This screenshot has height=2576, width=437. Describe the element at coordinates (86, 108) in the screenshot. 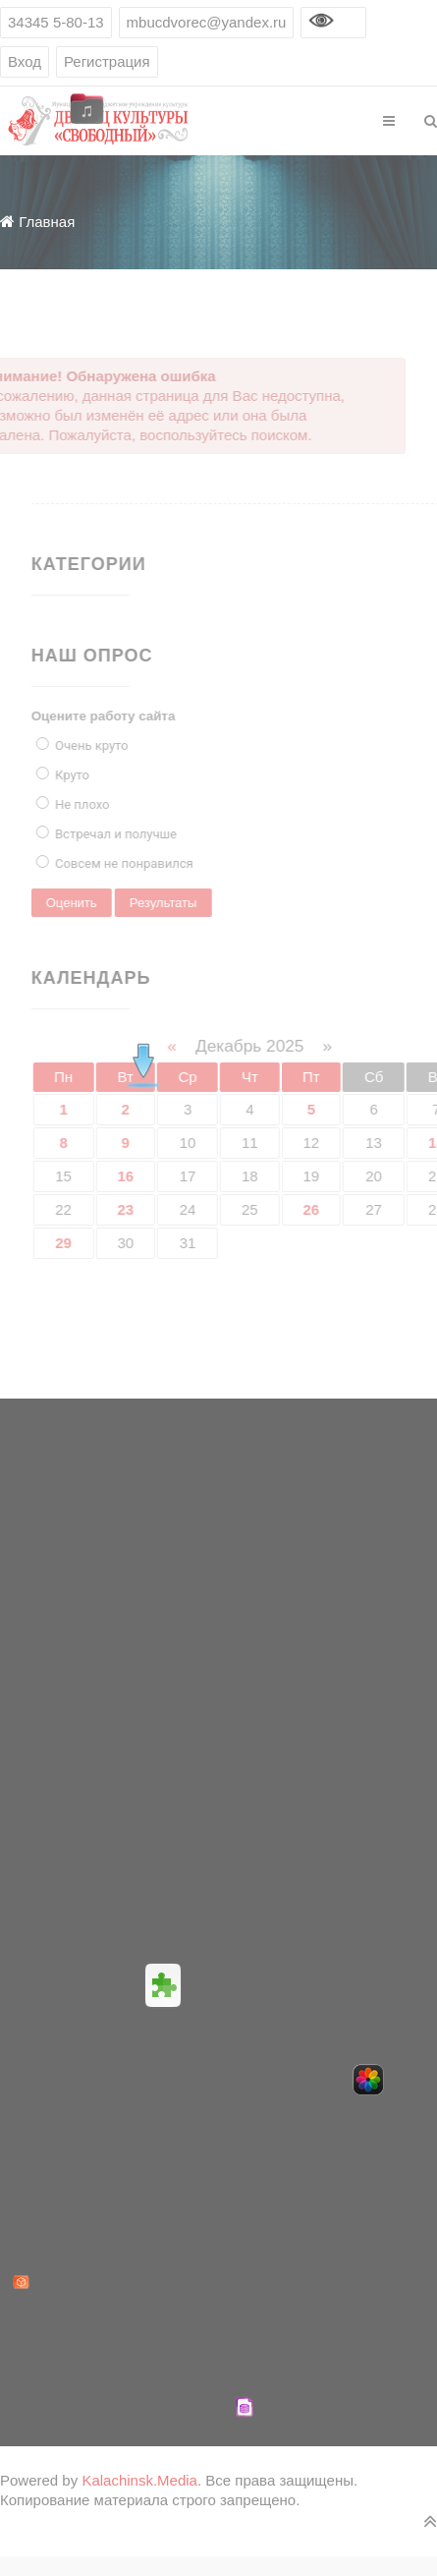

I see `open your music folder` at that location.